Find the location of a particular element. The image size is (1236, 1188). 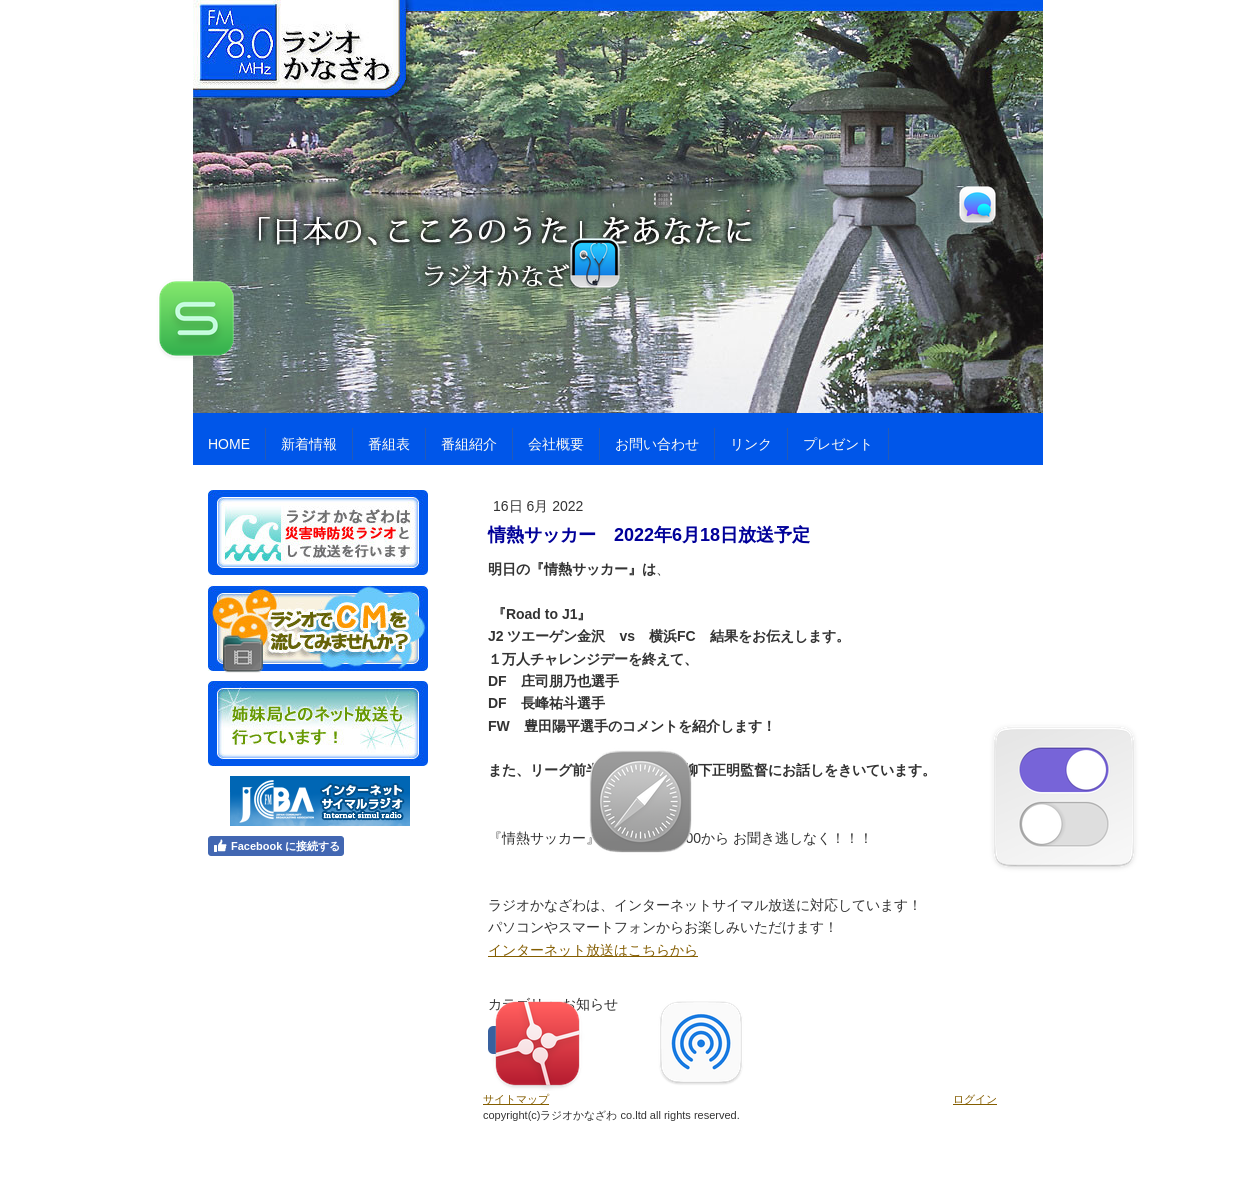

open AirDrop to share files wirelessly is located at coordinates (701, 1042).